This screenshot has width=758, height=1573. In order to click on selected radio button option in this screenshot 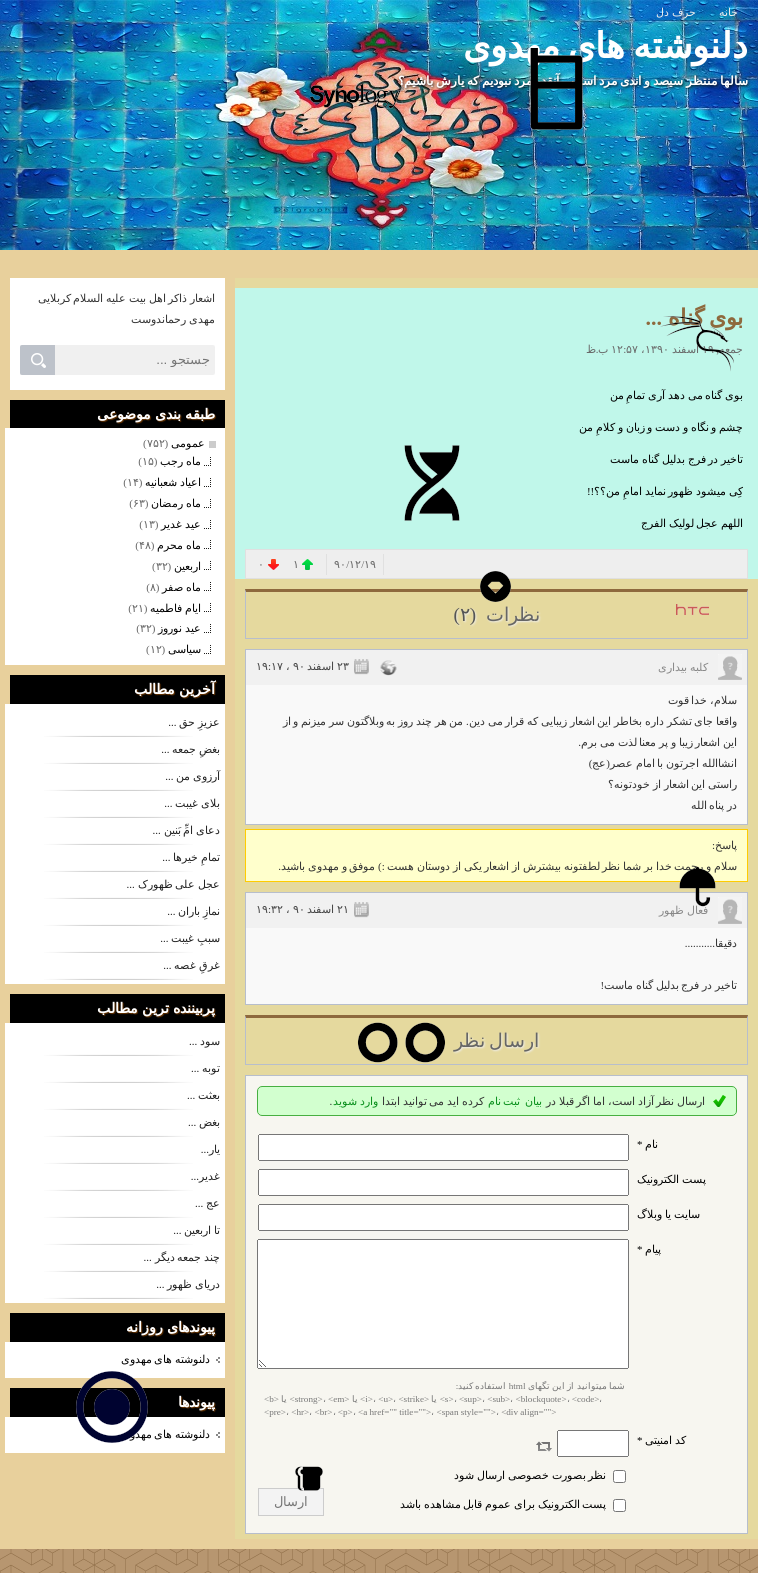, I will do `click(112, 1407)`.